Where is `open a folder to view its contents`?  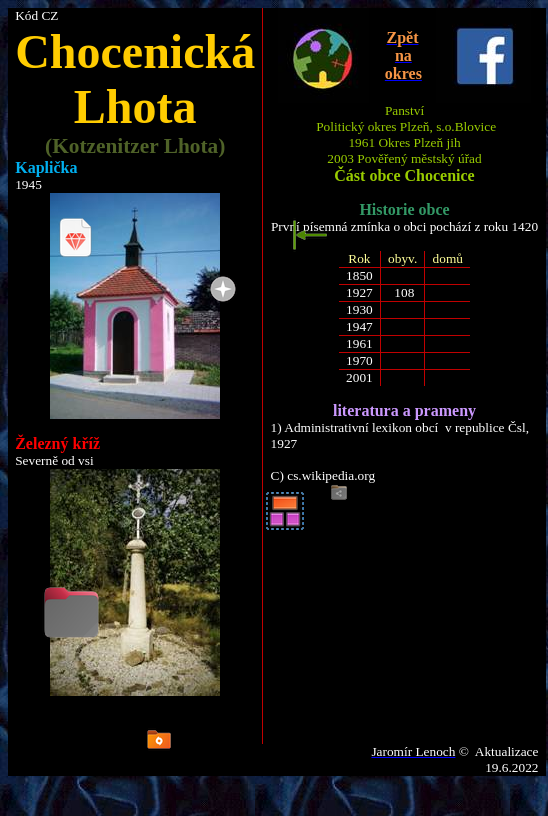
open a folder to view its contents is located at coordinates (71, 612).